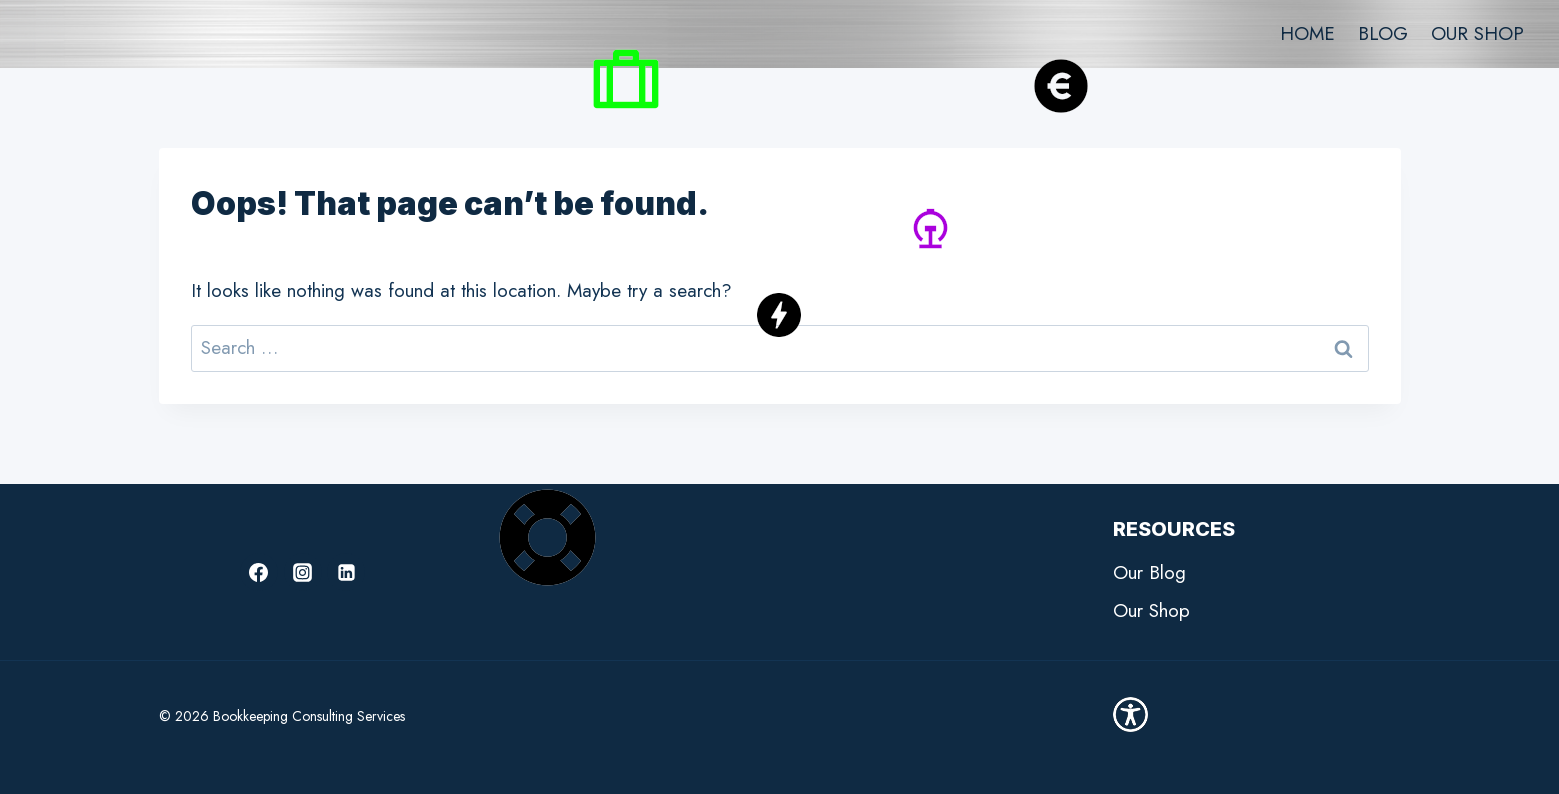 The width and height of the screenshot is (1559, 794). Describe the element at coordinates (779, 315) in the screenshot. I see `AMP (Accelerated Mobile Pages) logo` at that location.